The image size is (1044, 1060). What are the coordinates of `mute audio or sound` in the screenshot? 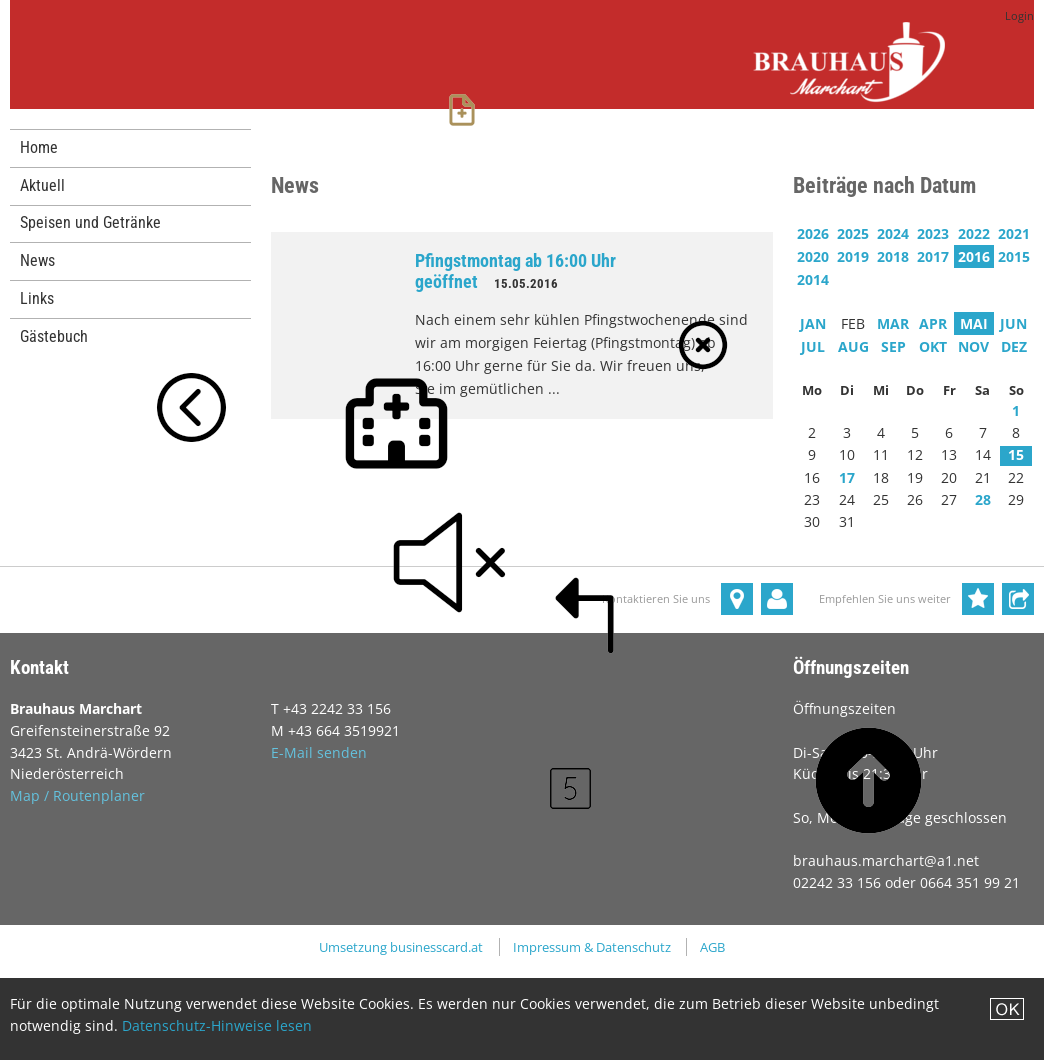 It's located at (443, 562).